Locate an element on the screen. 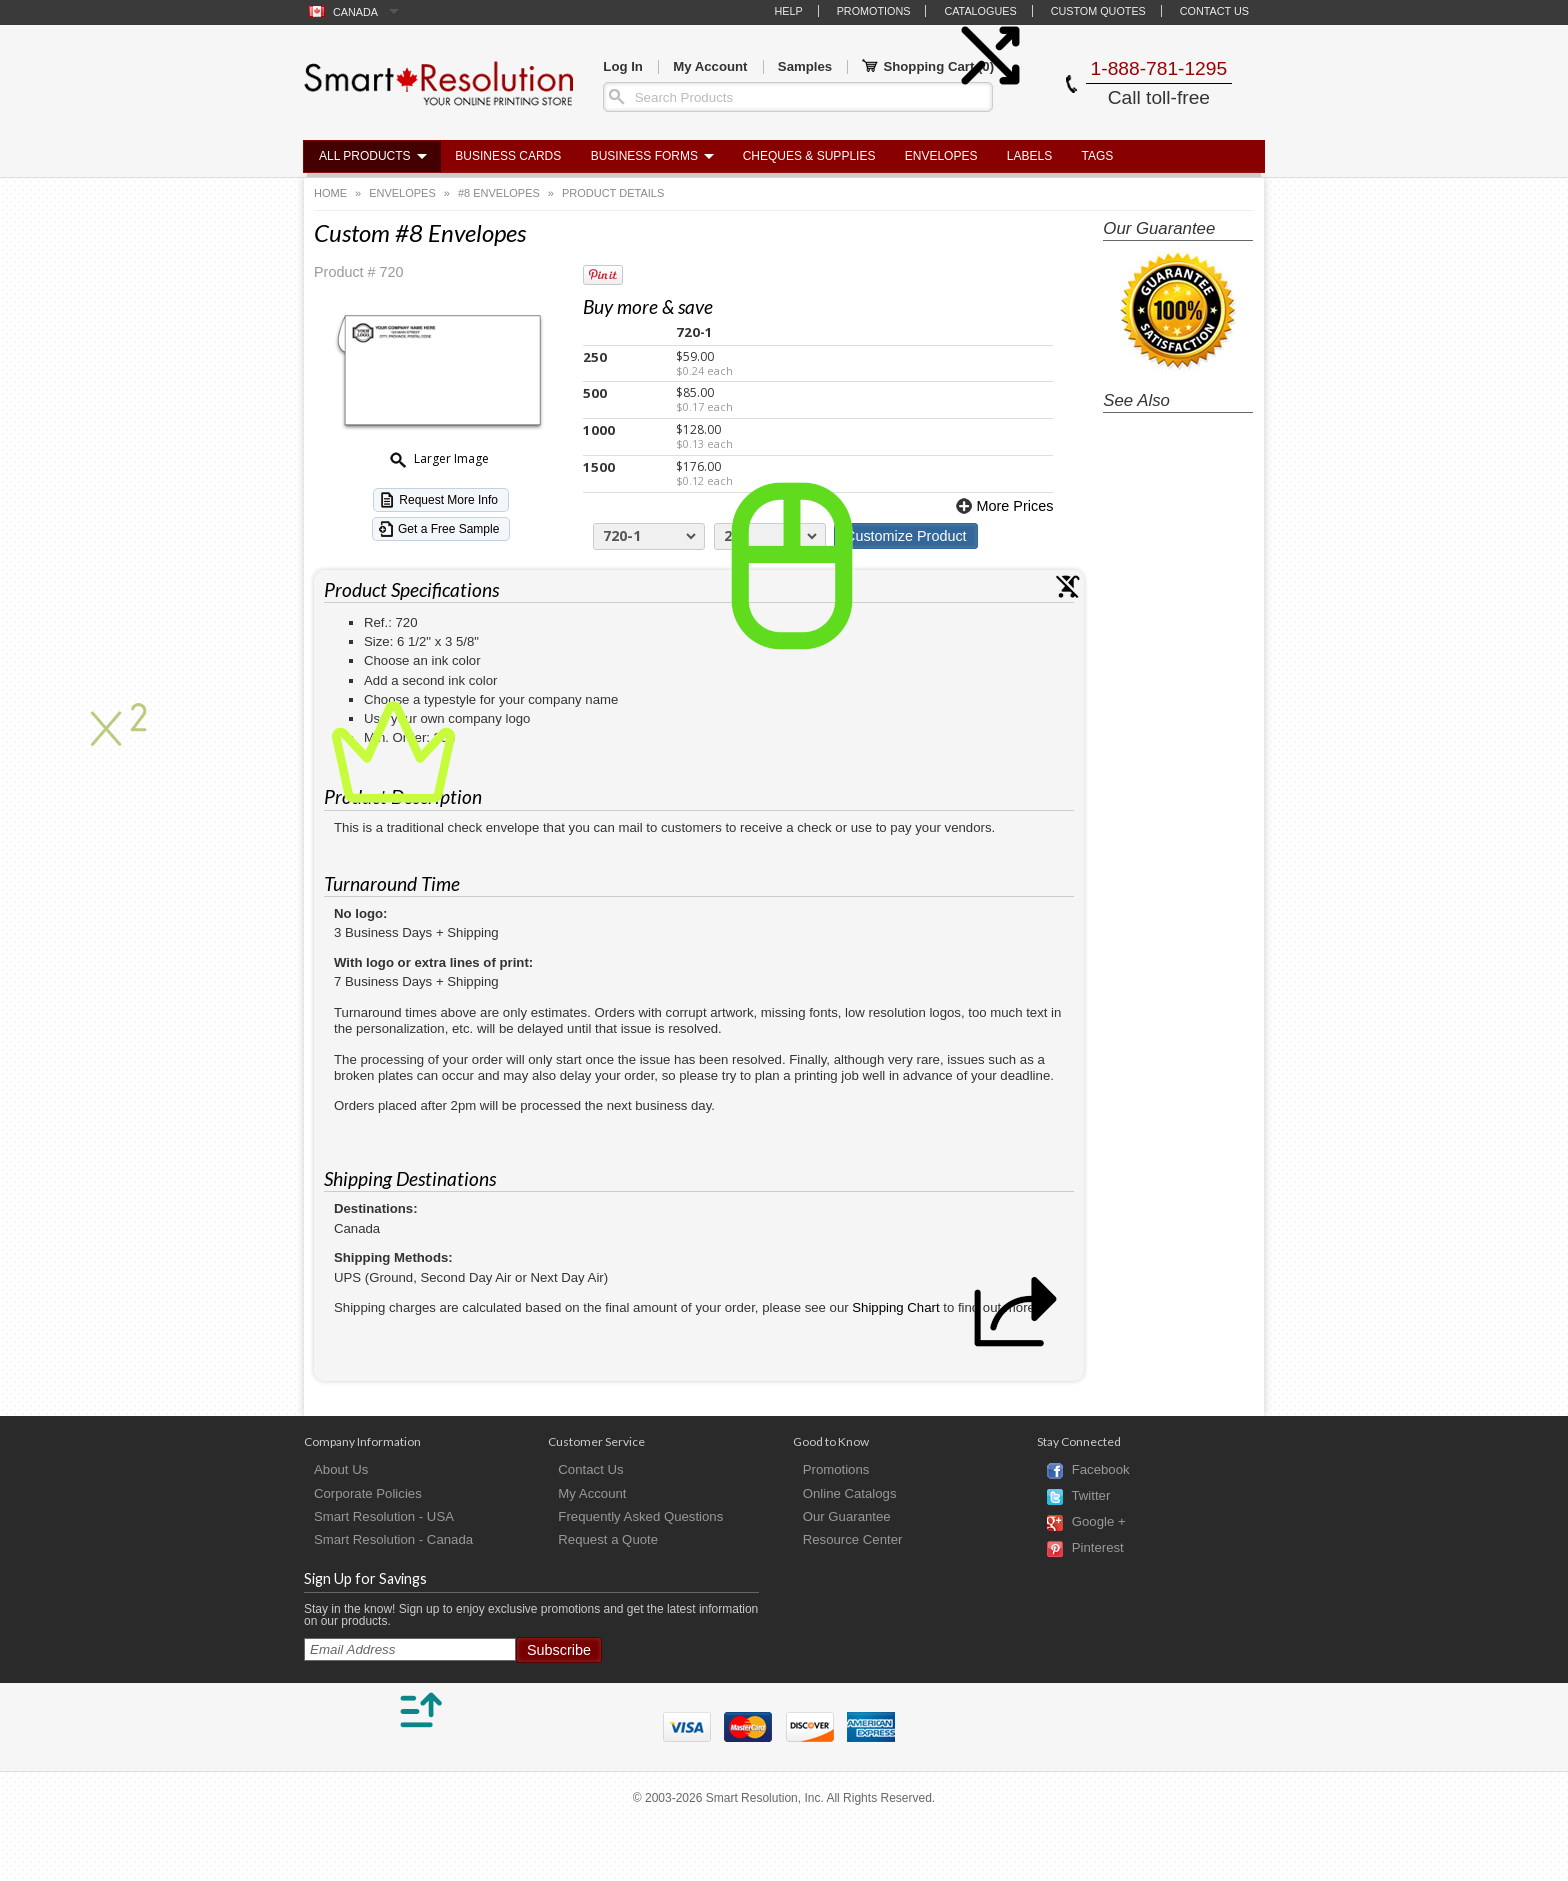 The height and width of the screenshot is (1881, 1568). indicates strollers are not permitted in this area is located at coordinates (1068, 586).